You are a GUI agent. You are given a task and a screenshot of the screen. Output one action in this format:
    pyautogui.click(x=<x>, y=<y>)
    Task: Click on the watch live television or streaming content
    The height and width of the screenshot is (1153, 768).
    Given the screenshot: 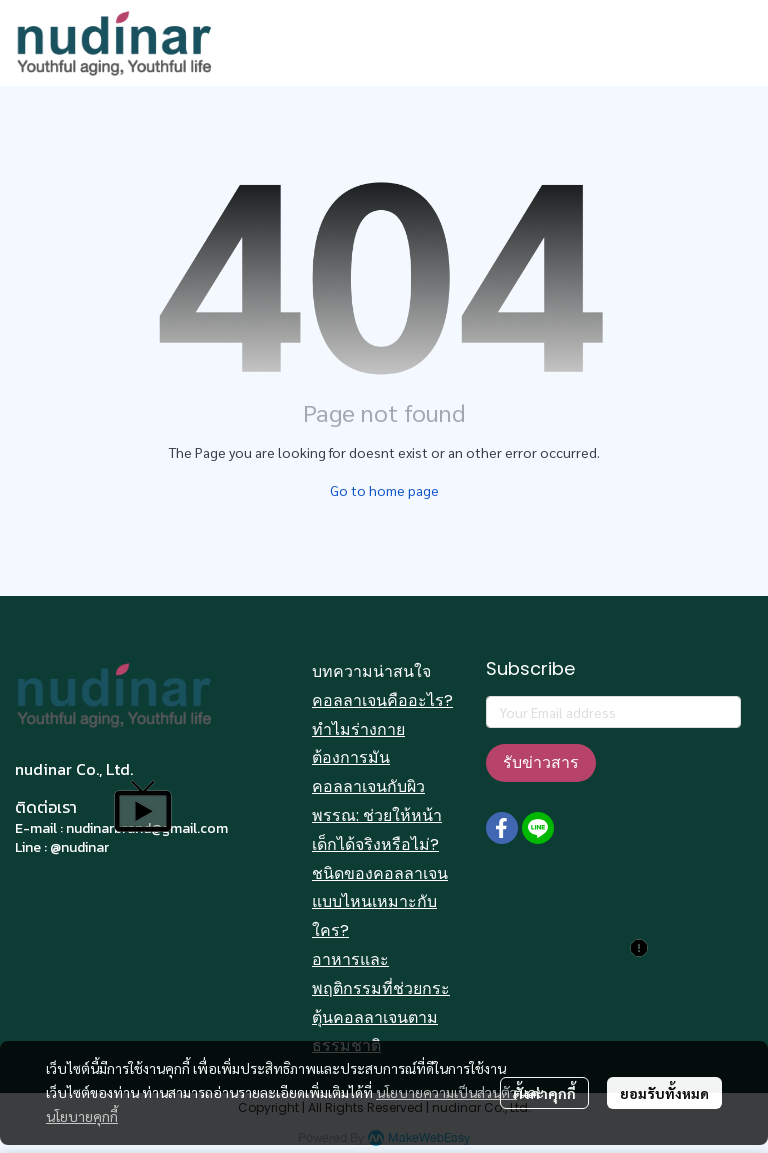 What is the action you would take?
    pyautogui.click(x=143, y=806)
    